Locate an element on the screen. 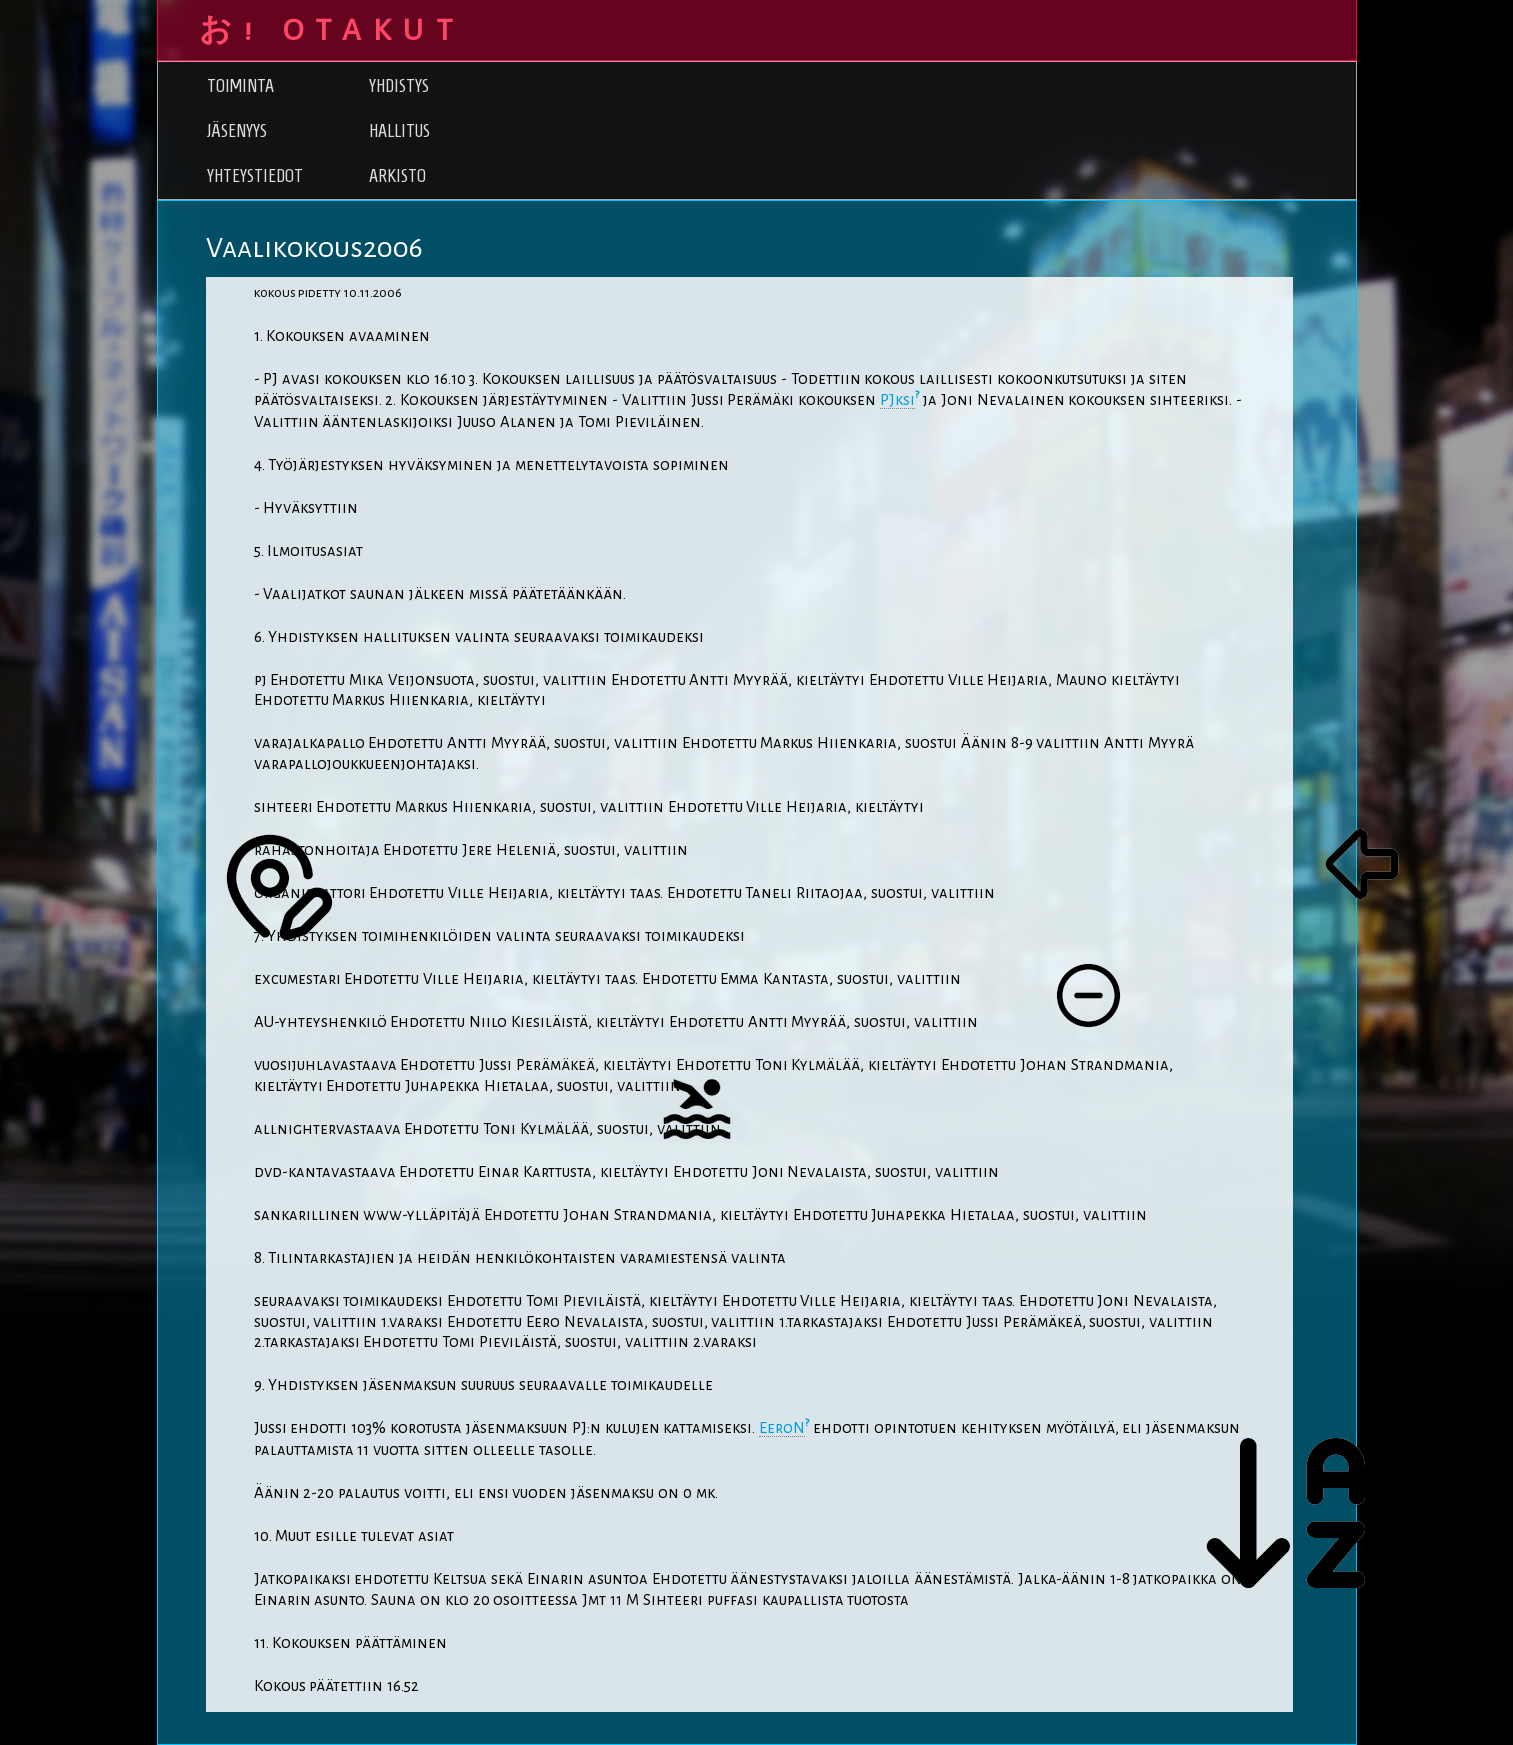 The height and width of the screenshot is (1745, 1513). edit a saved location is located at coordinates (279, 887).